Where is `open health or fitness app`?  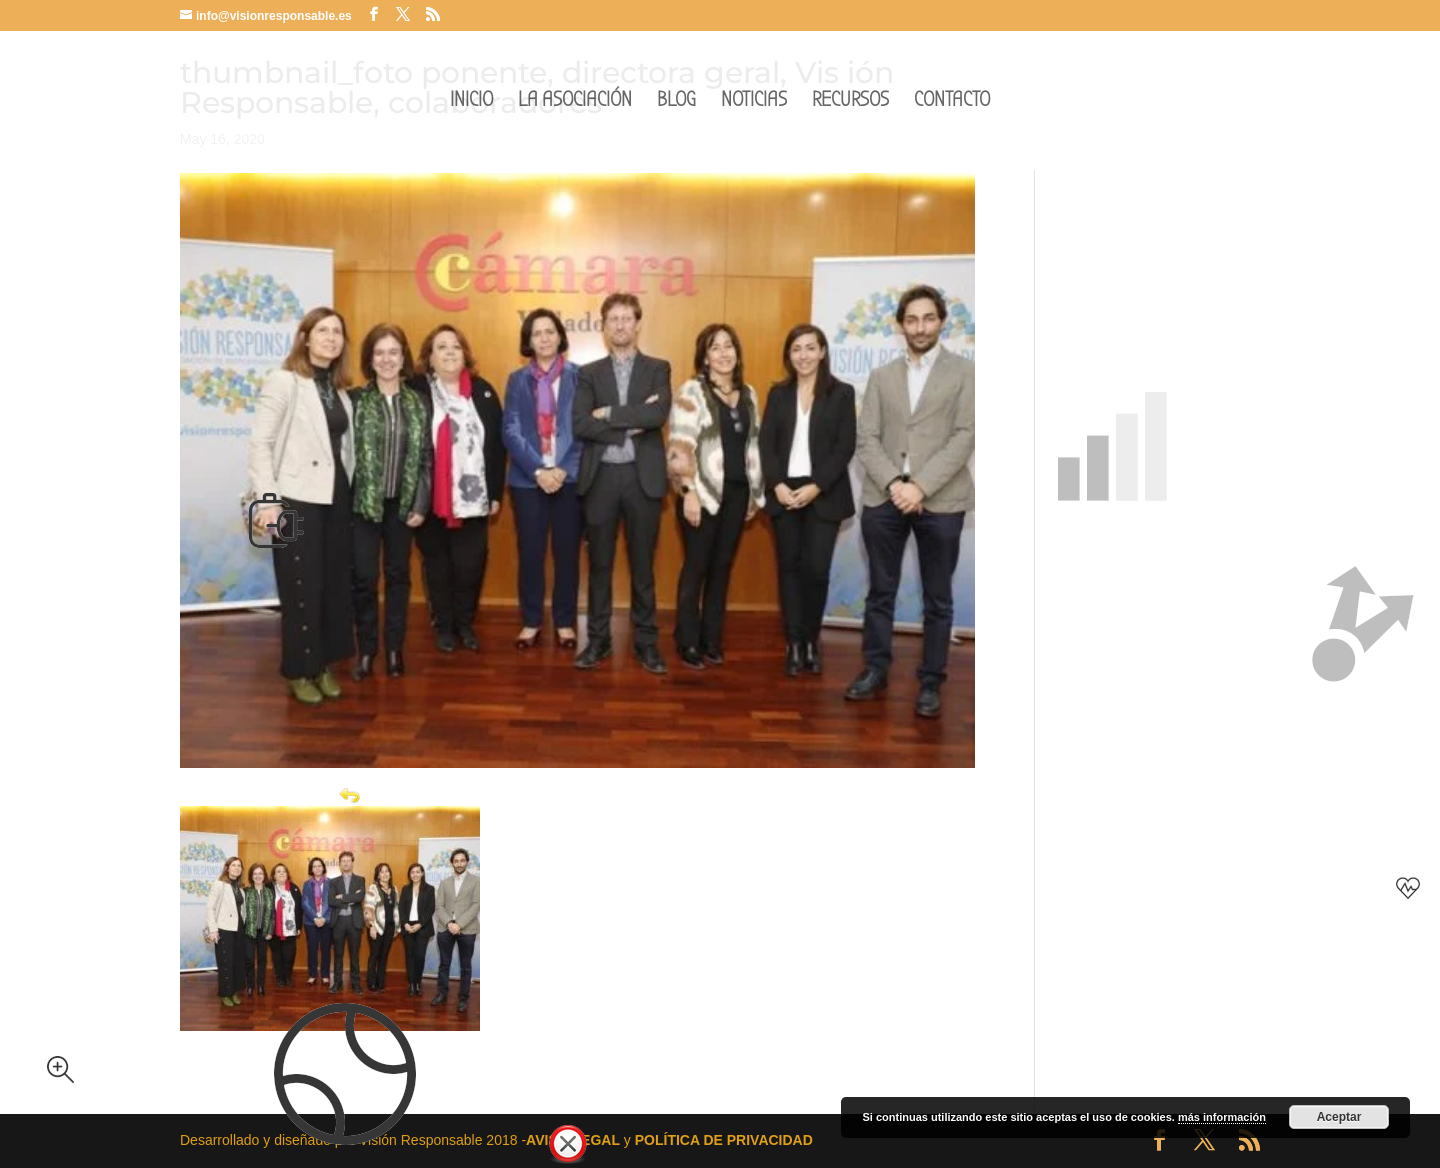
open health or fitness app is located at coordinates (1408, 888).